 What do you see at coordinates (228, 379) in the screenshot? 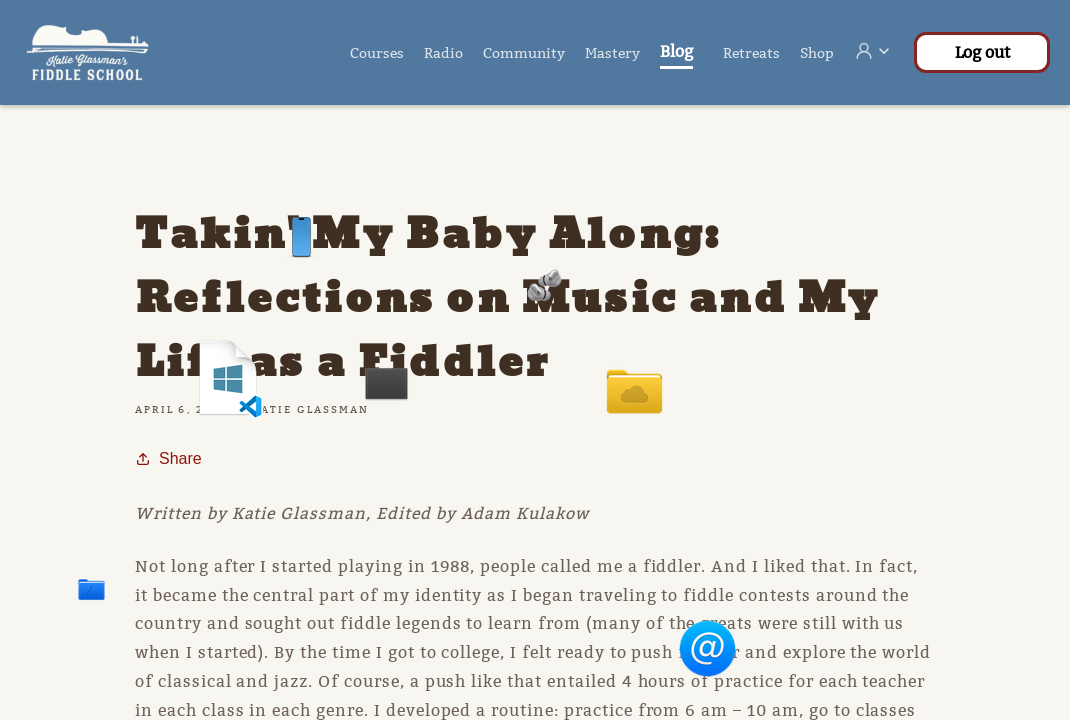
I see `open a batch file in Visual Studio Code` at bounding box center [228, 379].